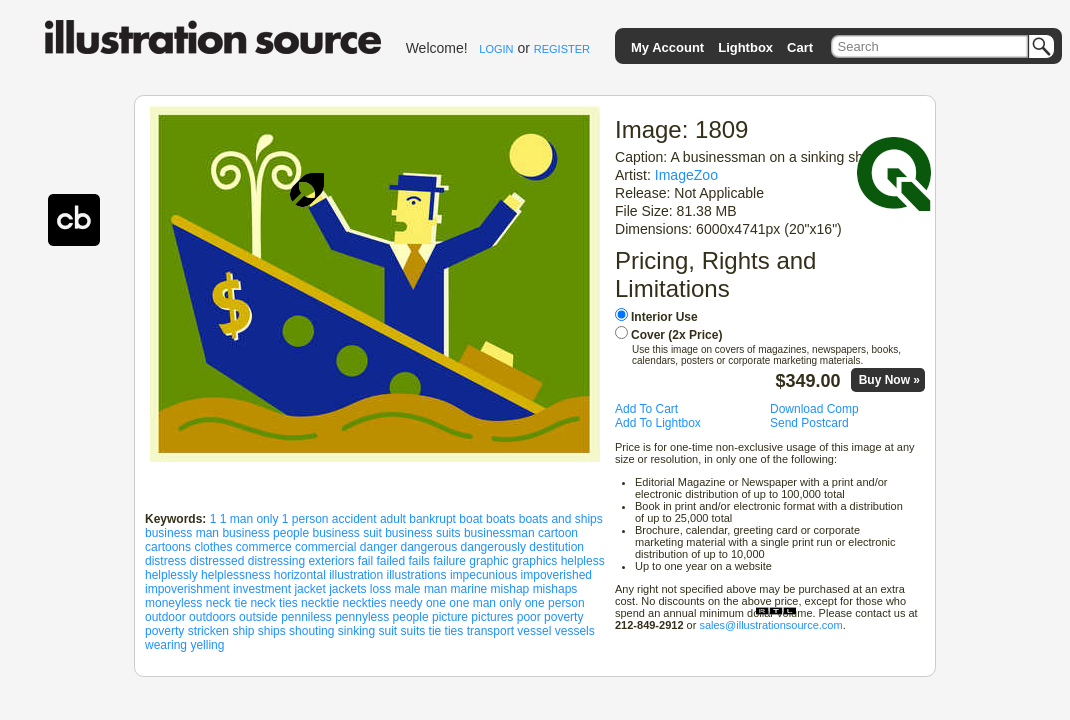  Describe the element at coordinates (894, 174) in the screenshot. I see `open QGIS geographic information system application` at that location.